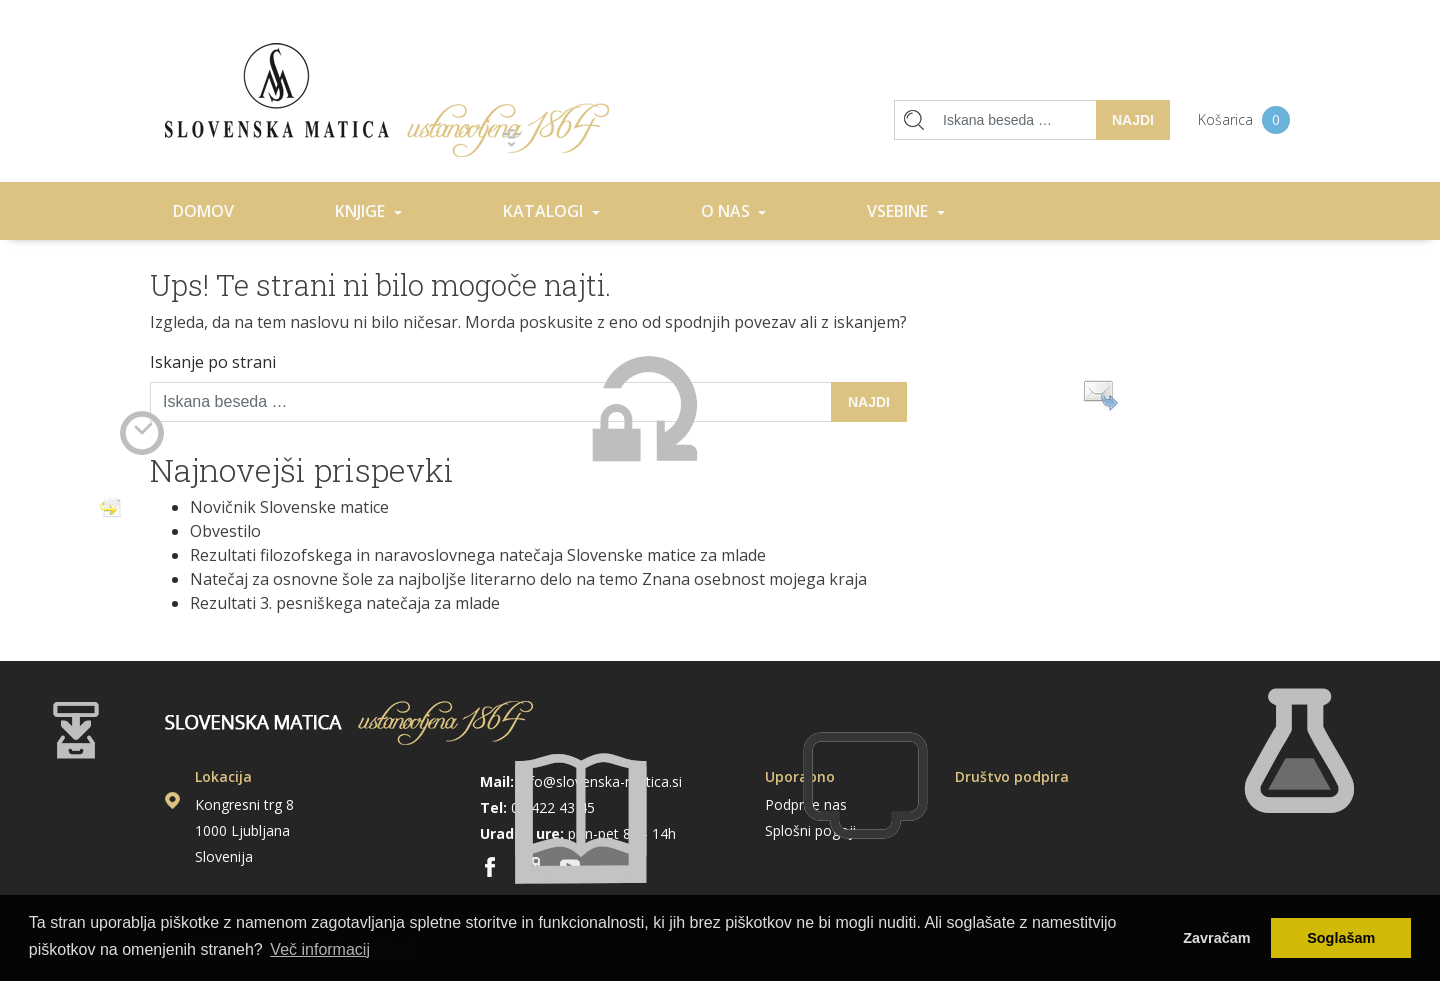  I want to click on forward this email to another recipient, so click(1099, 392).